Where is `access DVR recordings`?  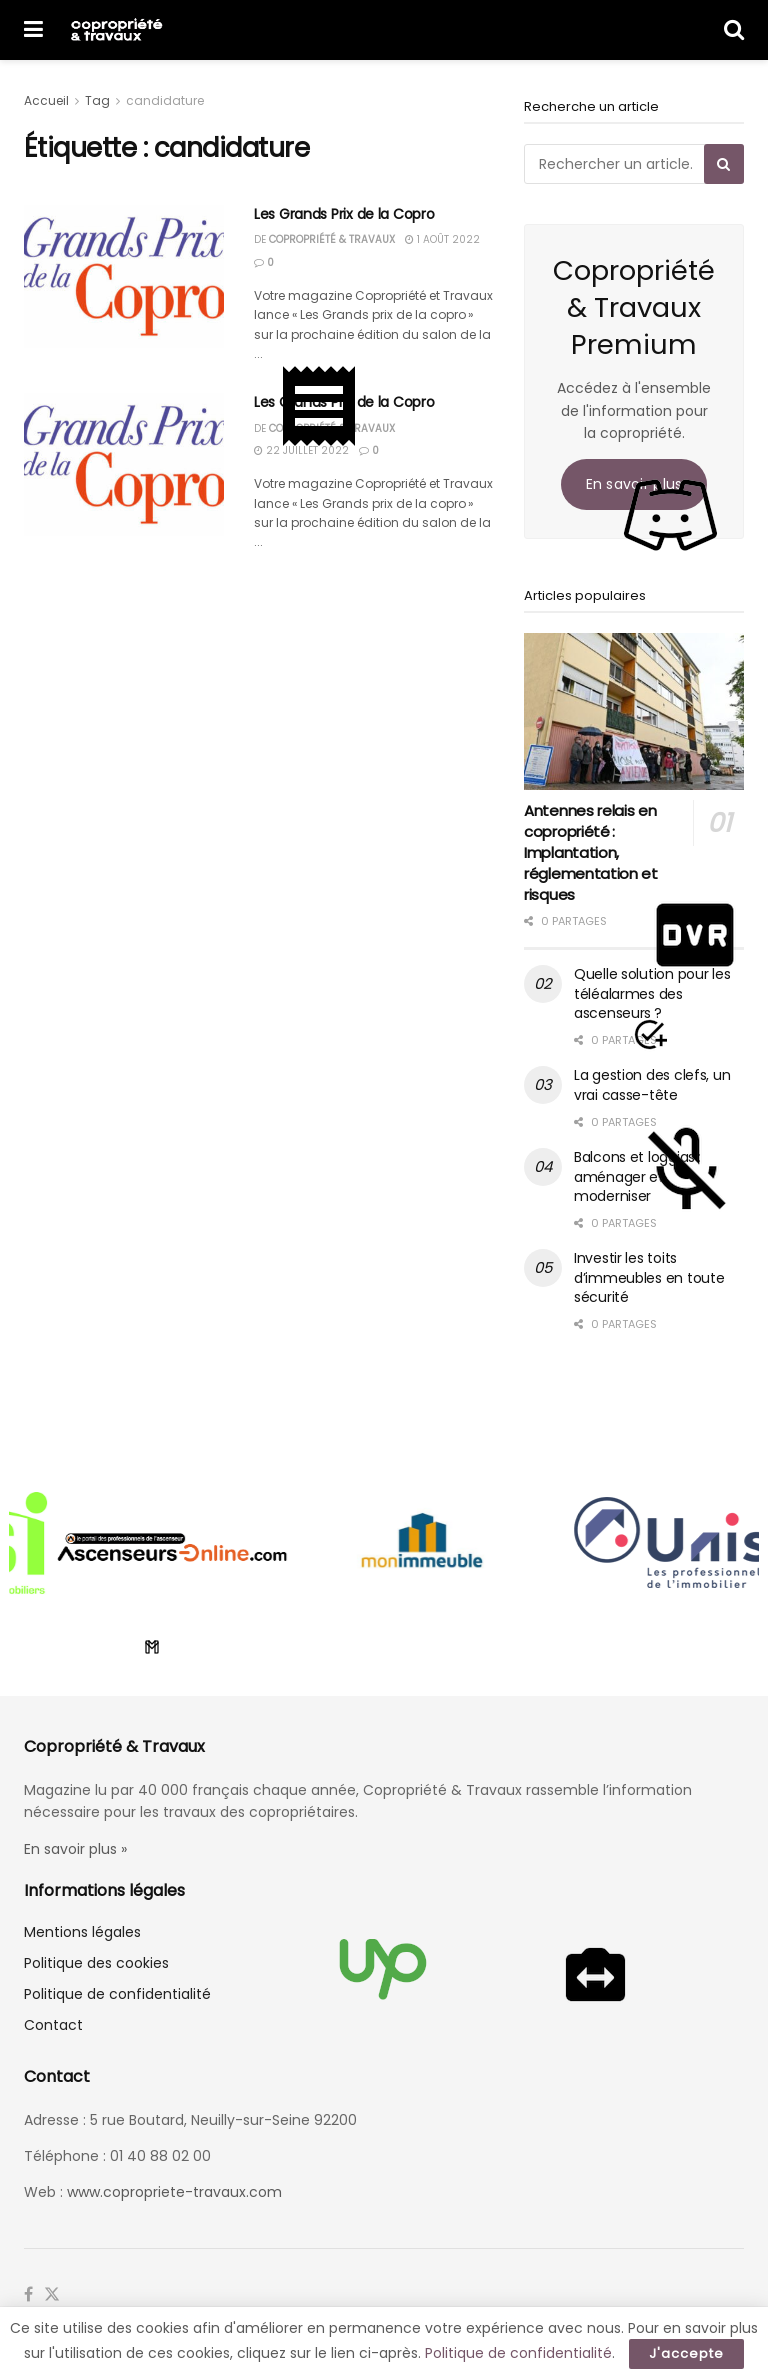 access DVR recordings is located at coordinates (695, 935).